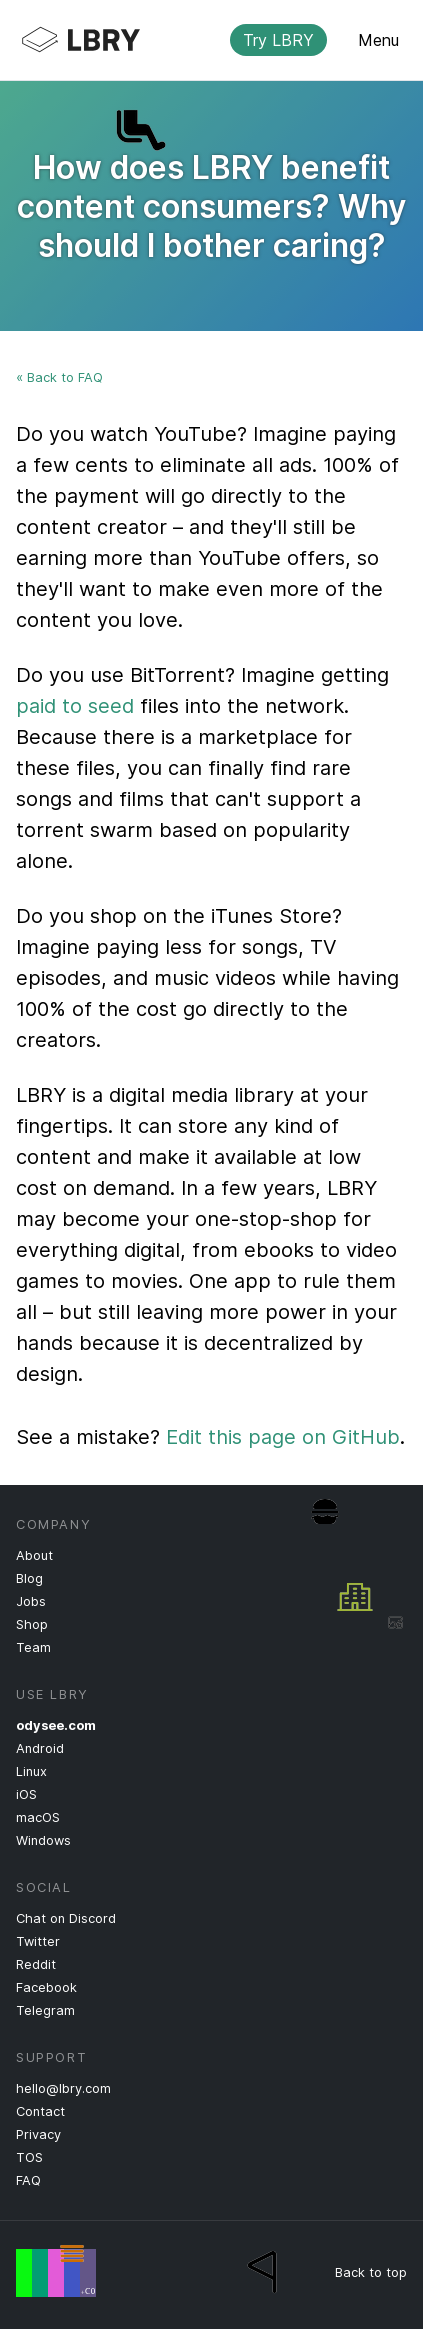 This screenshot has height=2329, width=423. Describe the element at coordinates (395, 1622) in the screenshot. I see `indicates a broken or corrupted image file` at that location.